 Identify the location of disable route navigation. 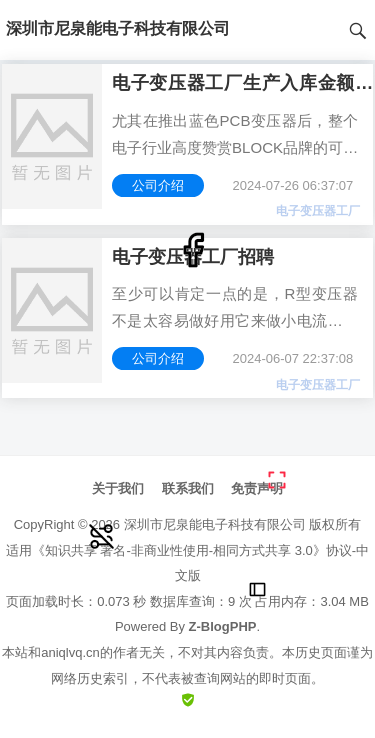
(101, 536).